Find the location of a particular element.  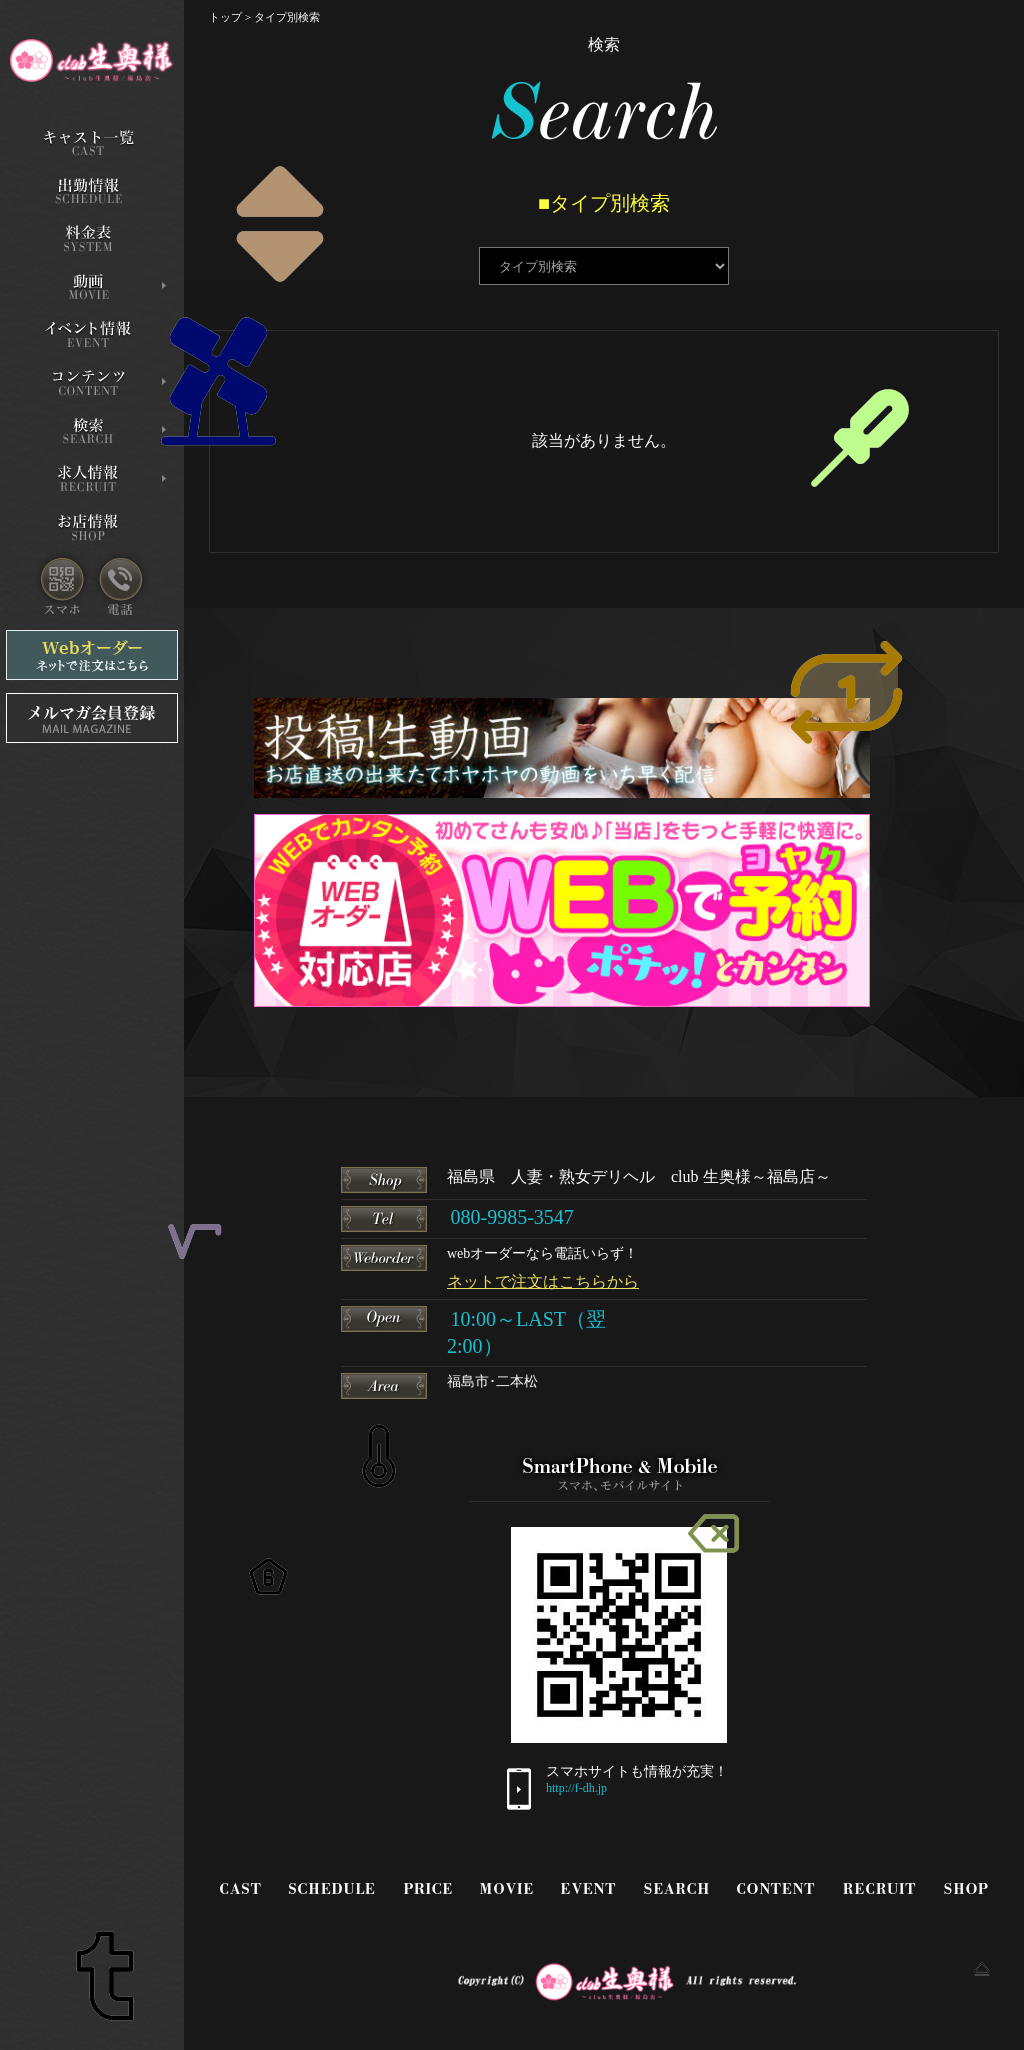

navigate to section 6 is located at coordinates (268, 1577).